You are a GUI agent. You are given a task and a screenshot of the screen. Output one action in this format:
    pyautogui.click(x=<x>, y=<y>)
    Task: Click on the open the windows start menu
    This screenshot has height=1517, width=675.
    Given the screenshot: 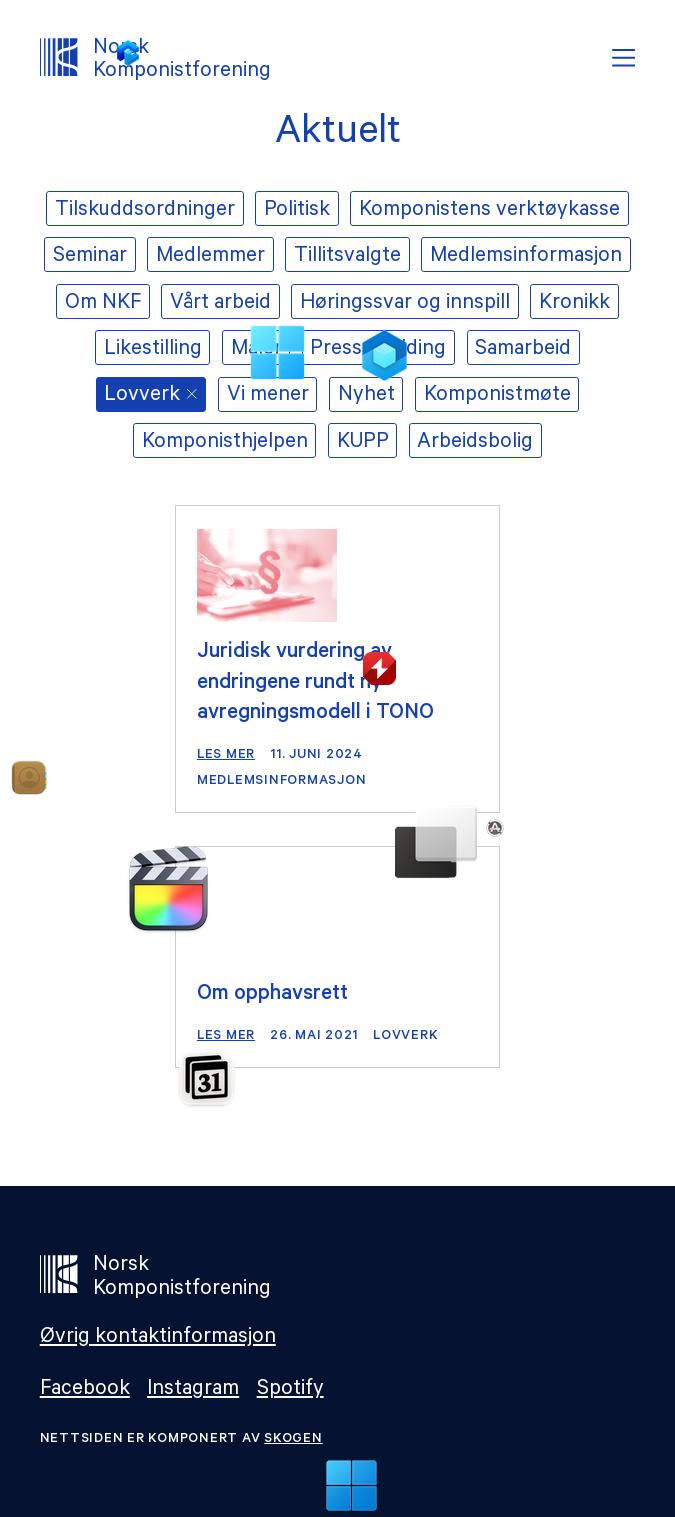 What is the action you would take?
    pyautogui.click(x=277, y=352)
    